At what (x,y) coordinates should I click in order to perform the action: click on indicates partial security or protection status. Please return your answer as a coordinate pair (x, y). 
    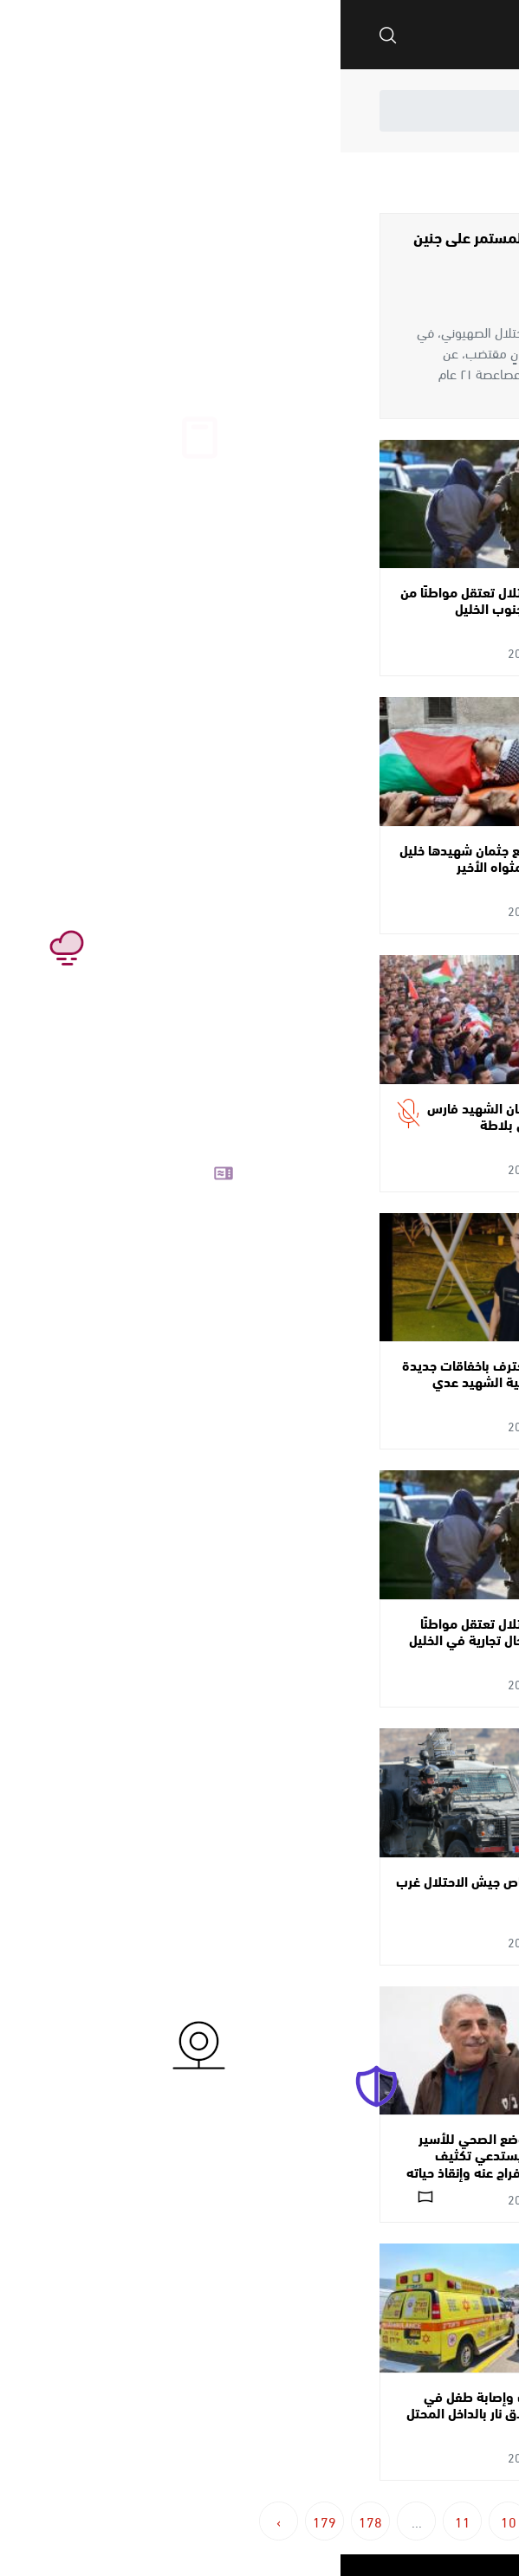
    Looking at the image, I should click on (376, 2086).